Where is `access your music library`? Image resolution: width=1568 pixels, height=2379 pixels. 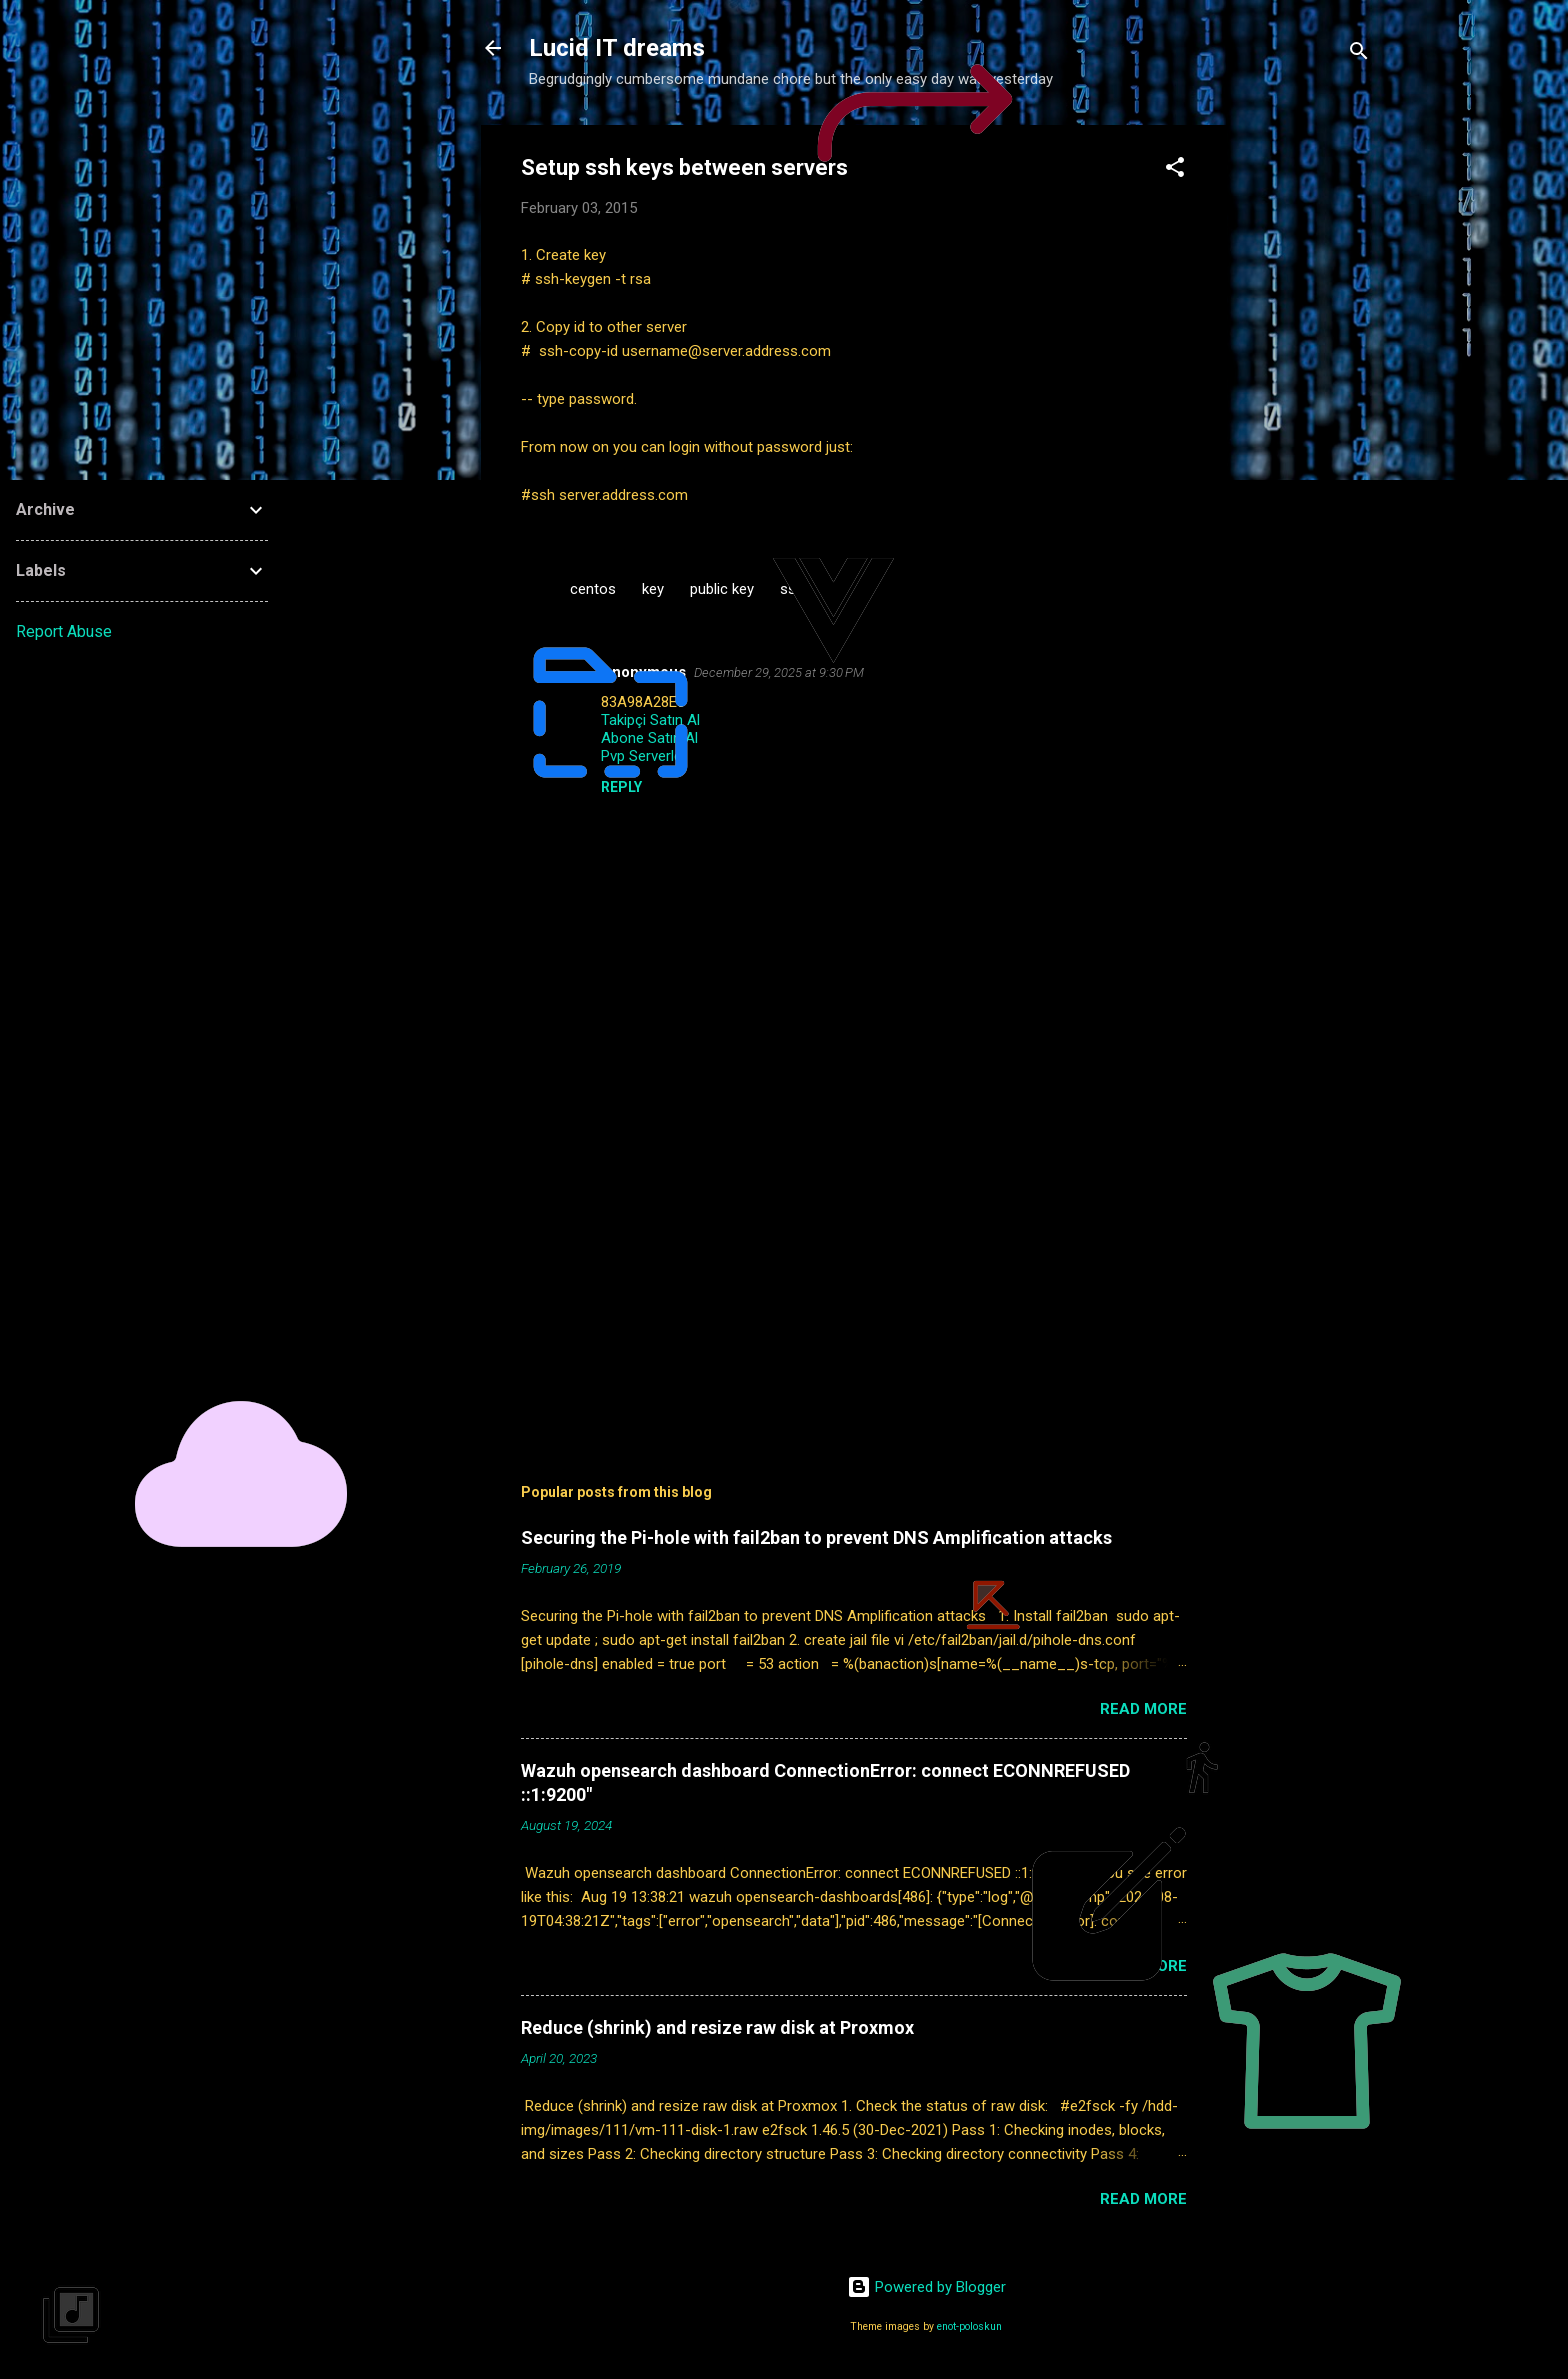 access your music library is located at coordinates (71, 2315).